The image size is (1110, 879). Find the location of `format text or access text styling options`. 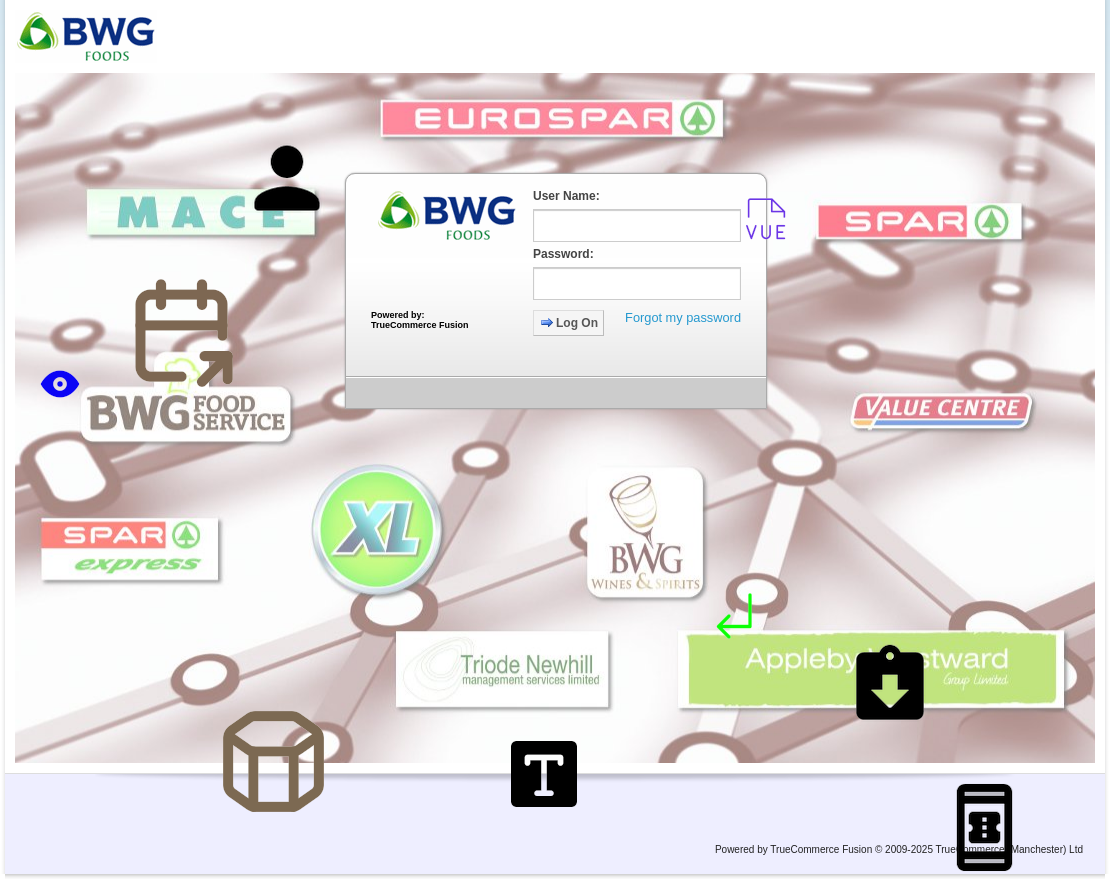

format text or access text styling options is located at coordinates (544, 774).